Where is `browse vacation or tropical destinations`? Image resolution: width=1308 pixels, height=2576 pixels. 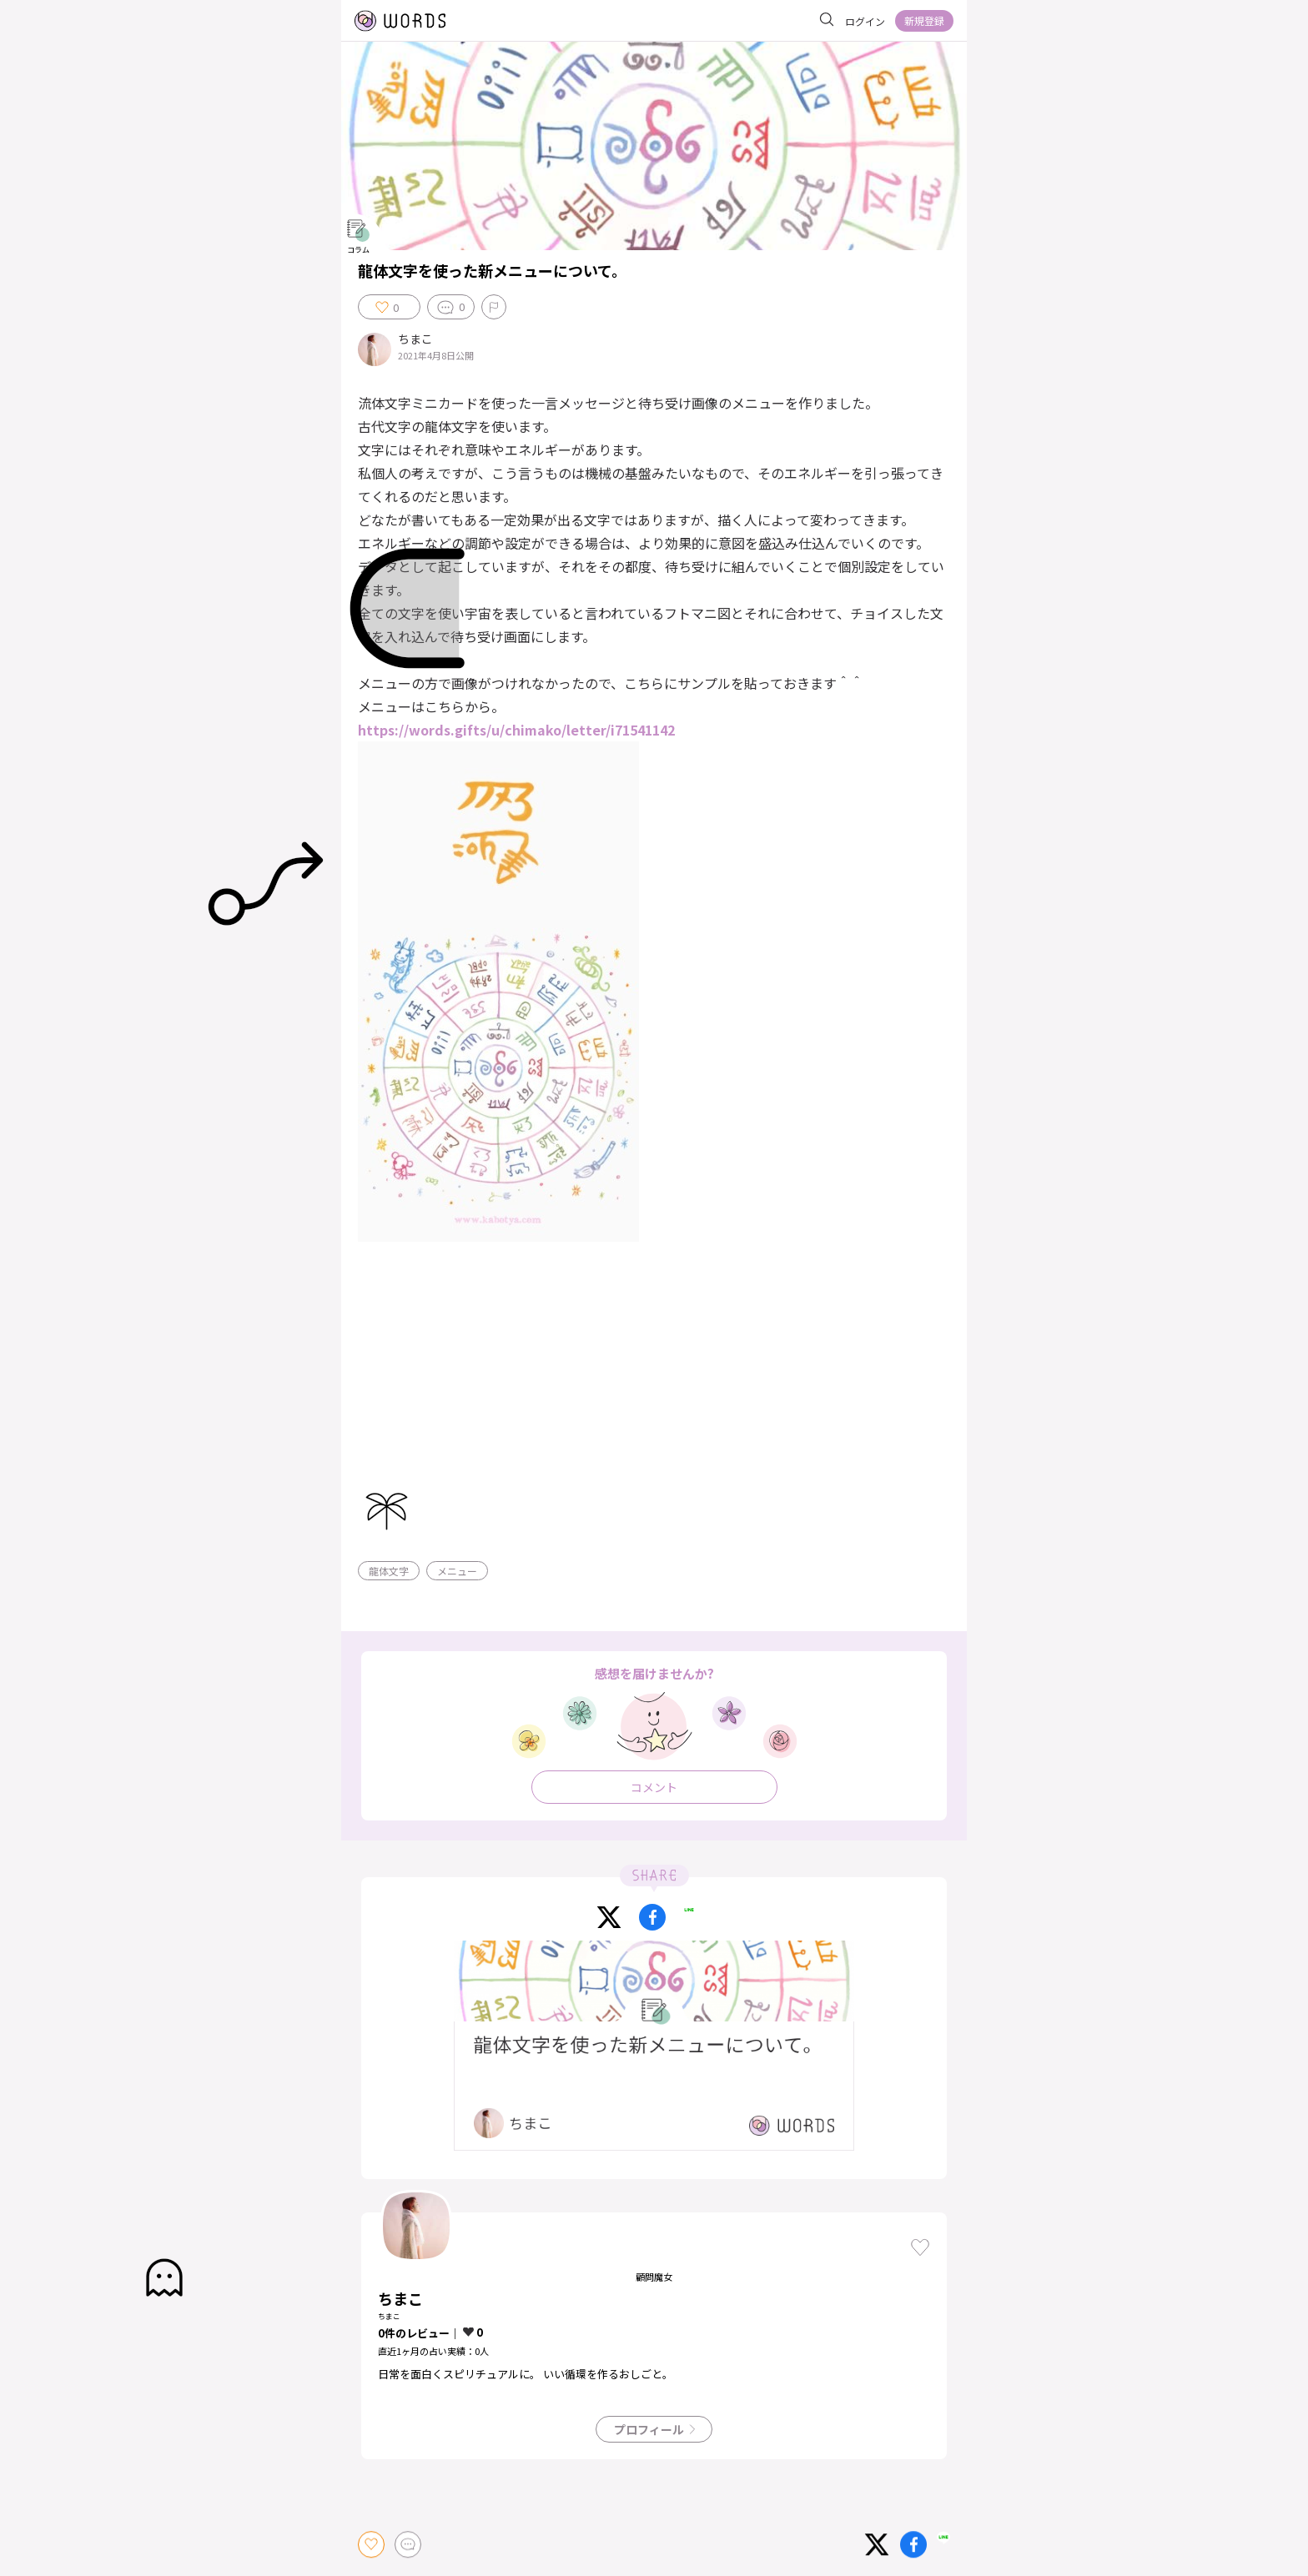 browse vacation or tropical destinations is located at coordinates (386, 1510).